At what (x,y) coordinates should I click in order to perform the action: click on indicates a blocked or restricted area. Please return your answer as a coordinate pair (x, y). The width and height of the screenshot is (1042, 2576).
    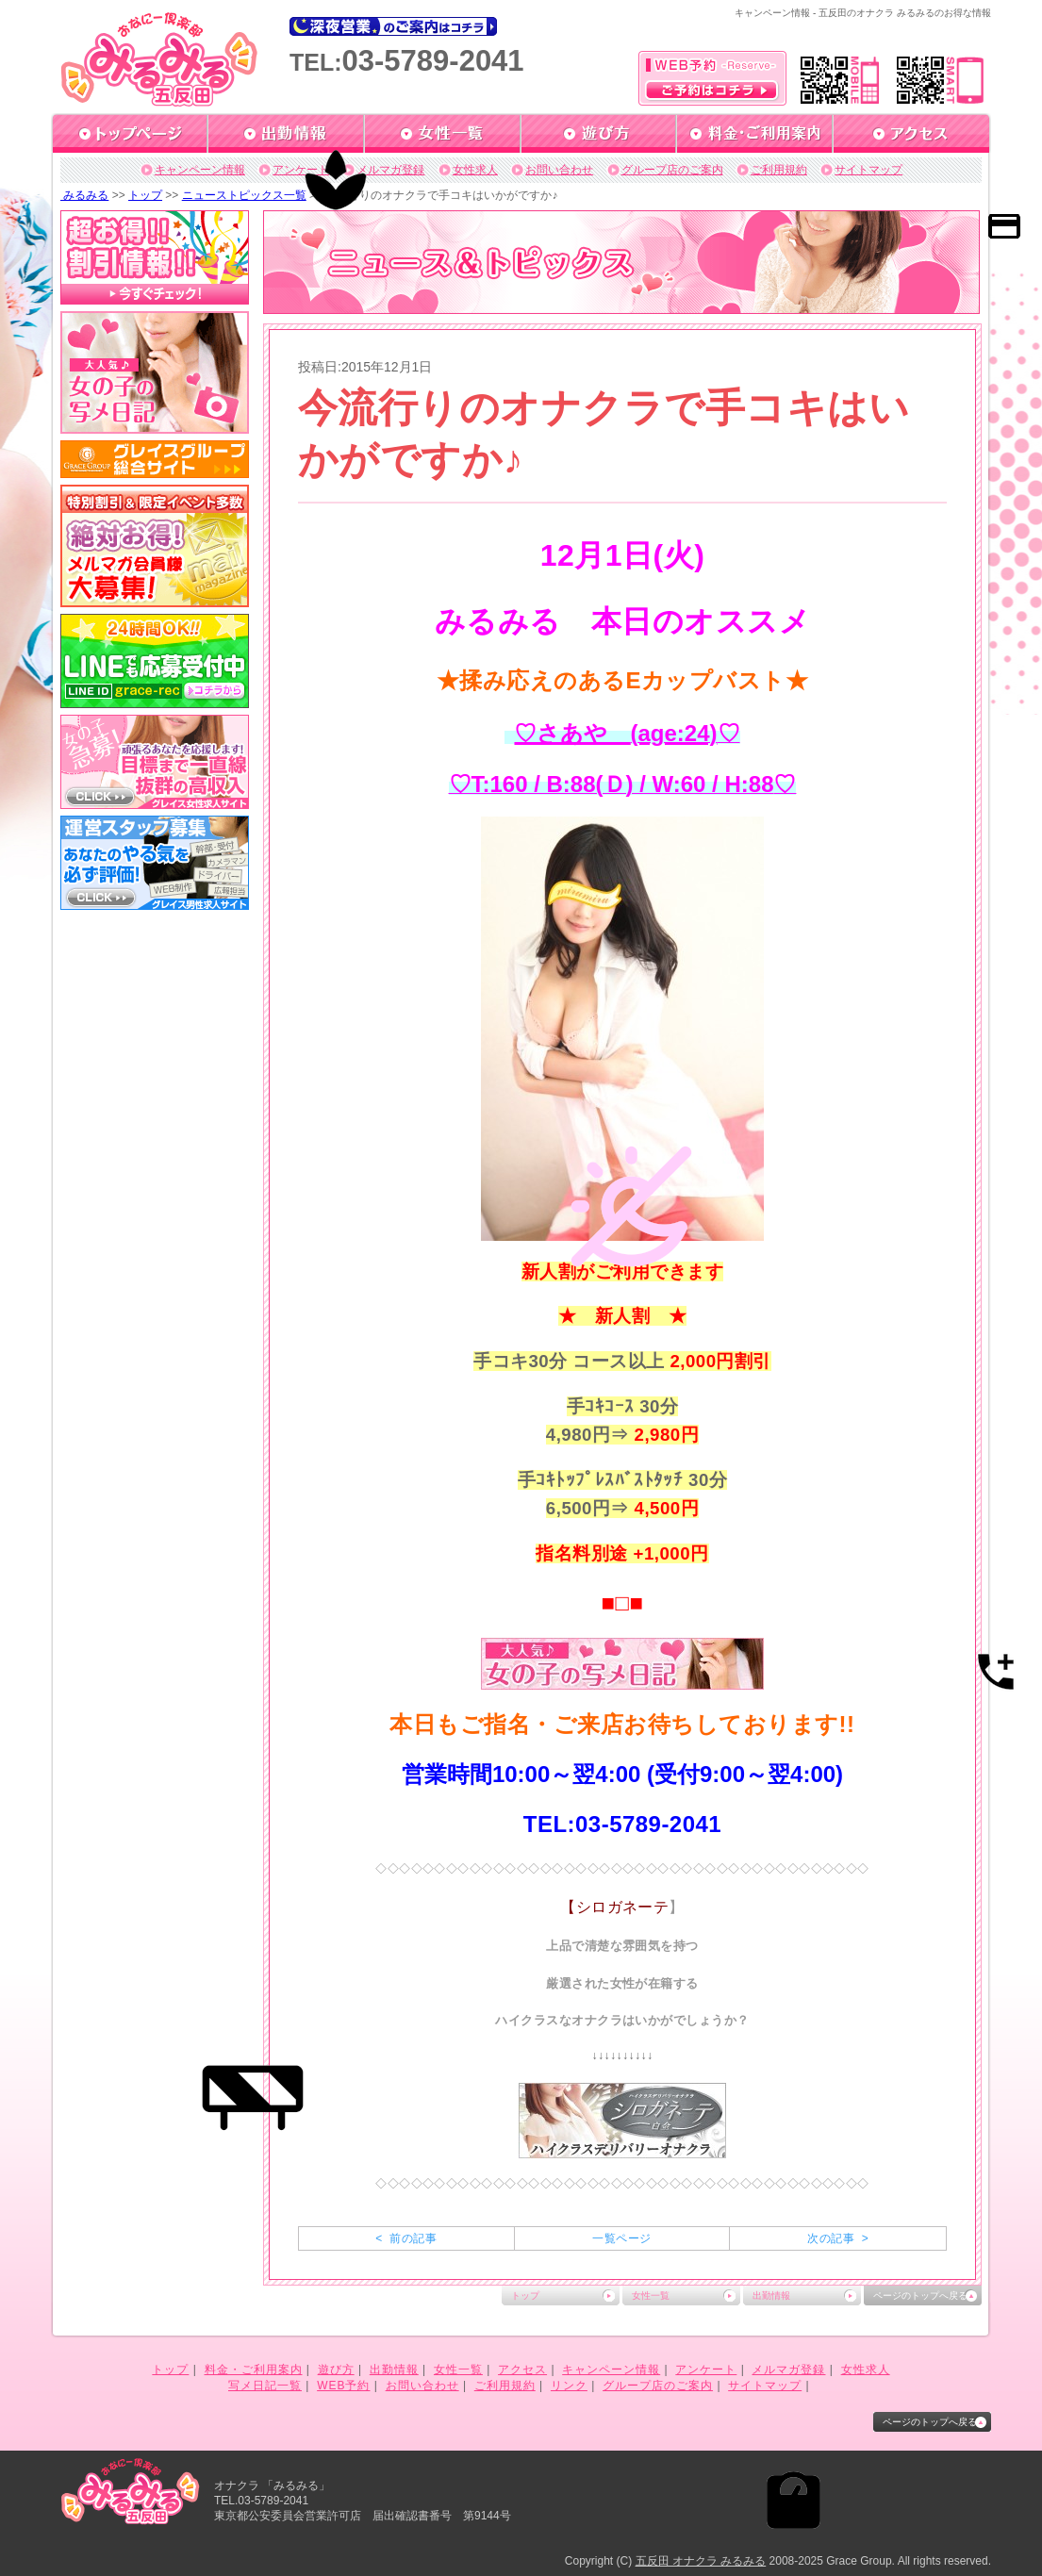
    Looking at the image, I should click on (253, 2094).